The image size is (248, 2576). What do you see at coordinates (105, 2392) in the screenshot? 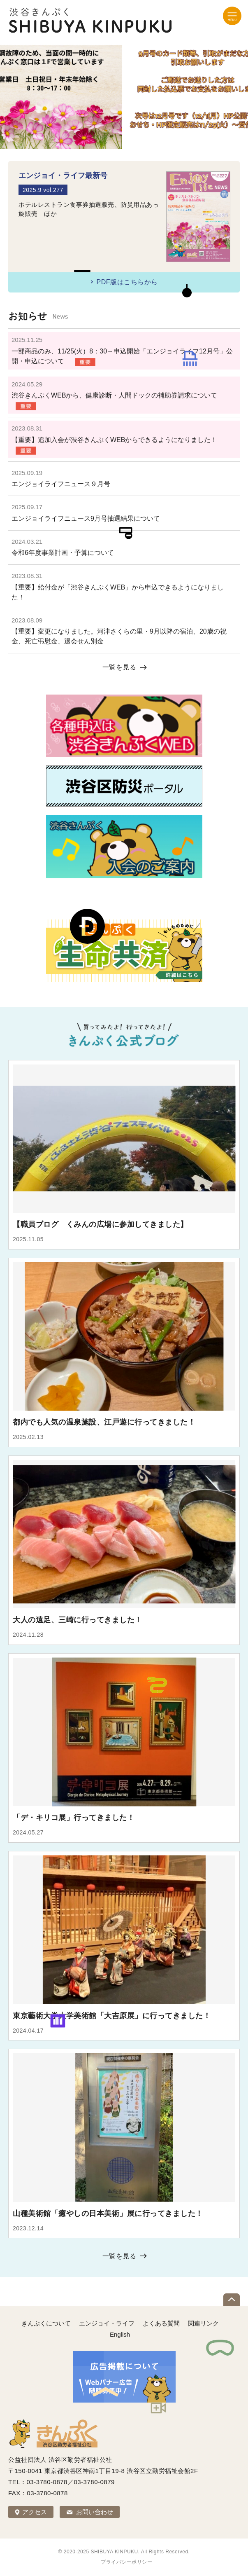
I see `scroll to top of page` at bounding box center [105, 2392].